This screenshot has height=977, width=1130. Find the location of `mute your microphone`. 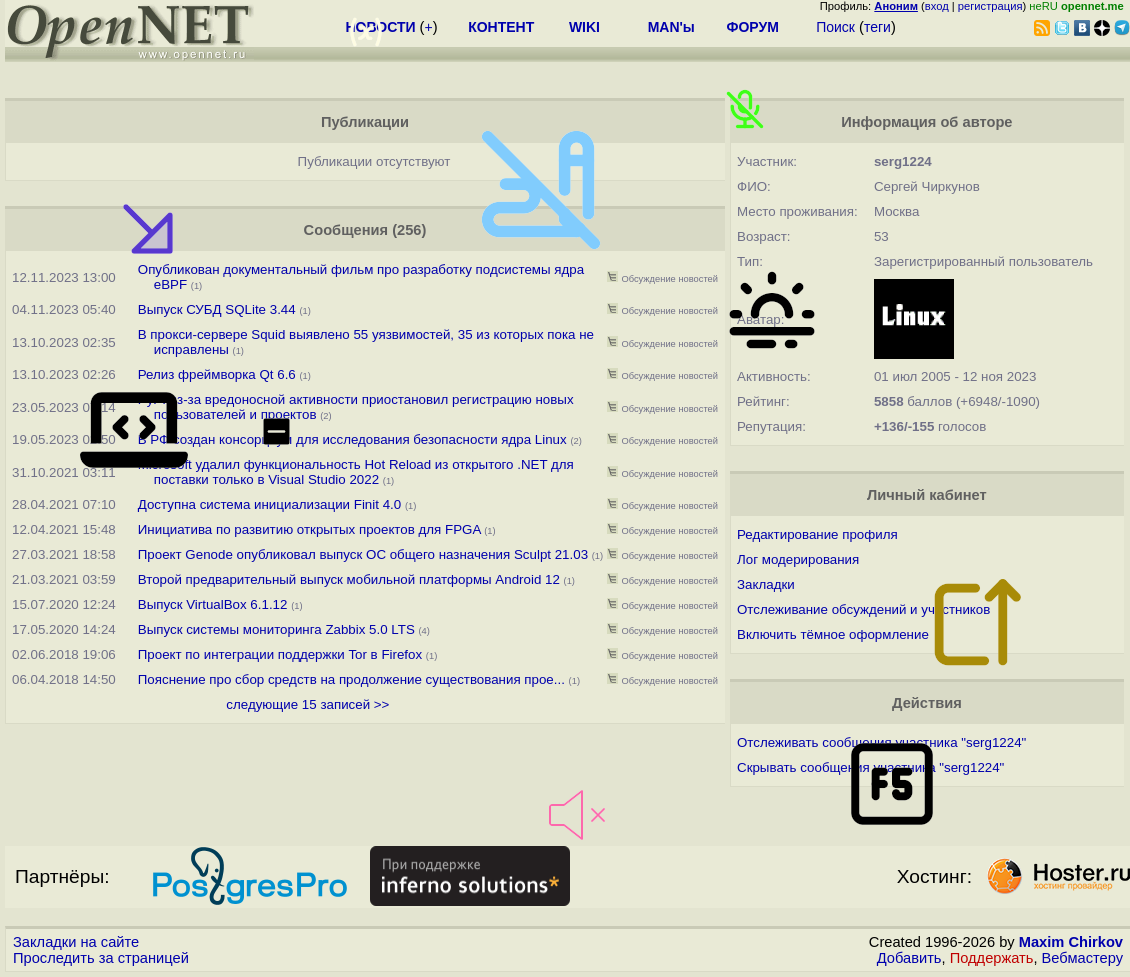

mute your microphone is located at coordinates (745, 110).